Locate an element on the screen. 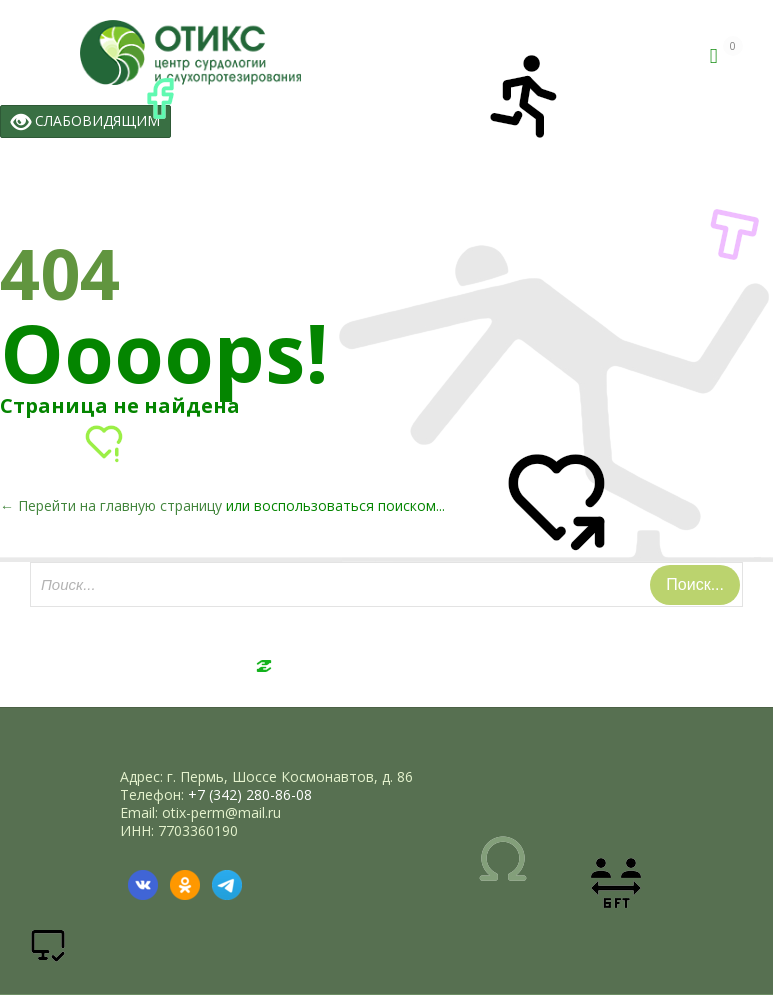 This screenshot has width=773, height=995. open topbuzz app is located at coordinates (733, 234).